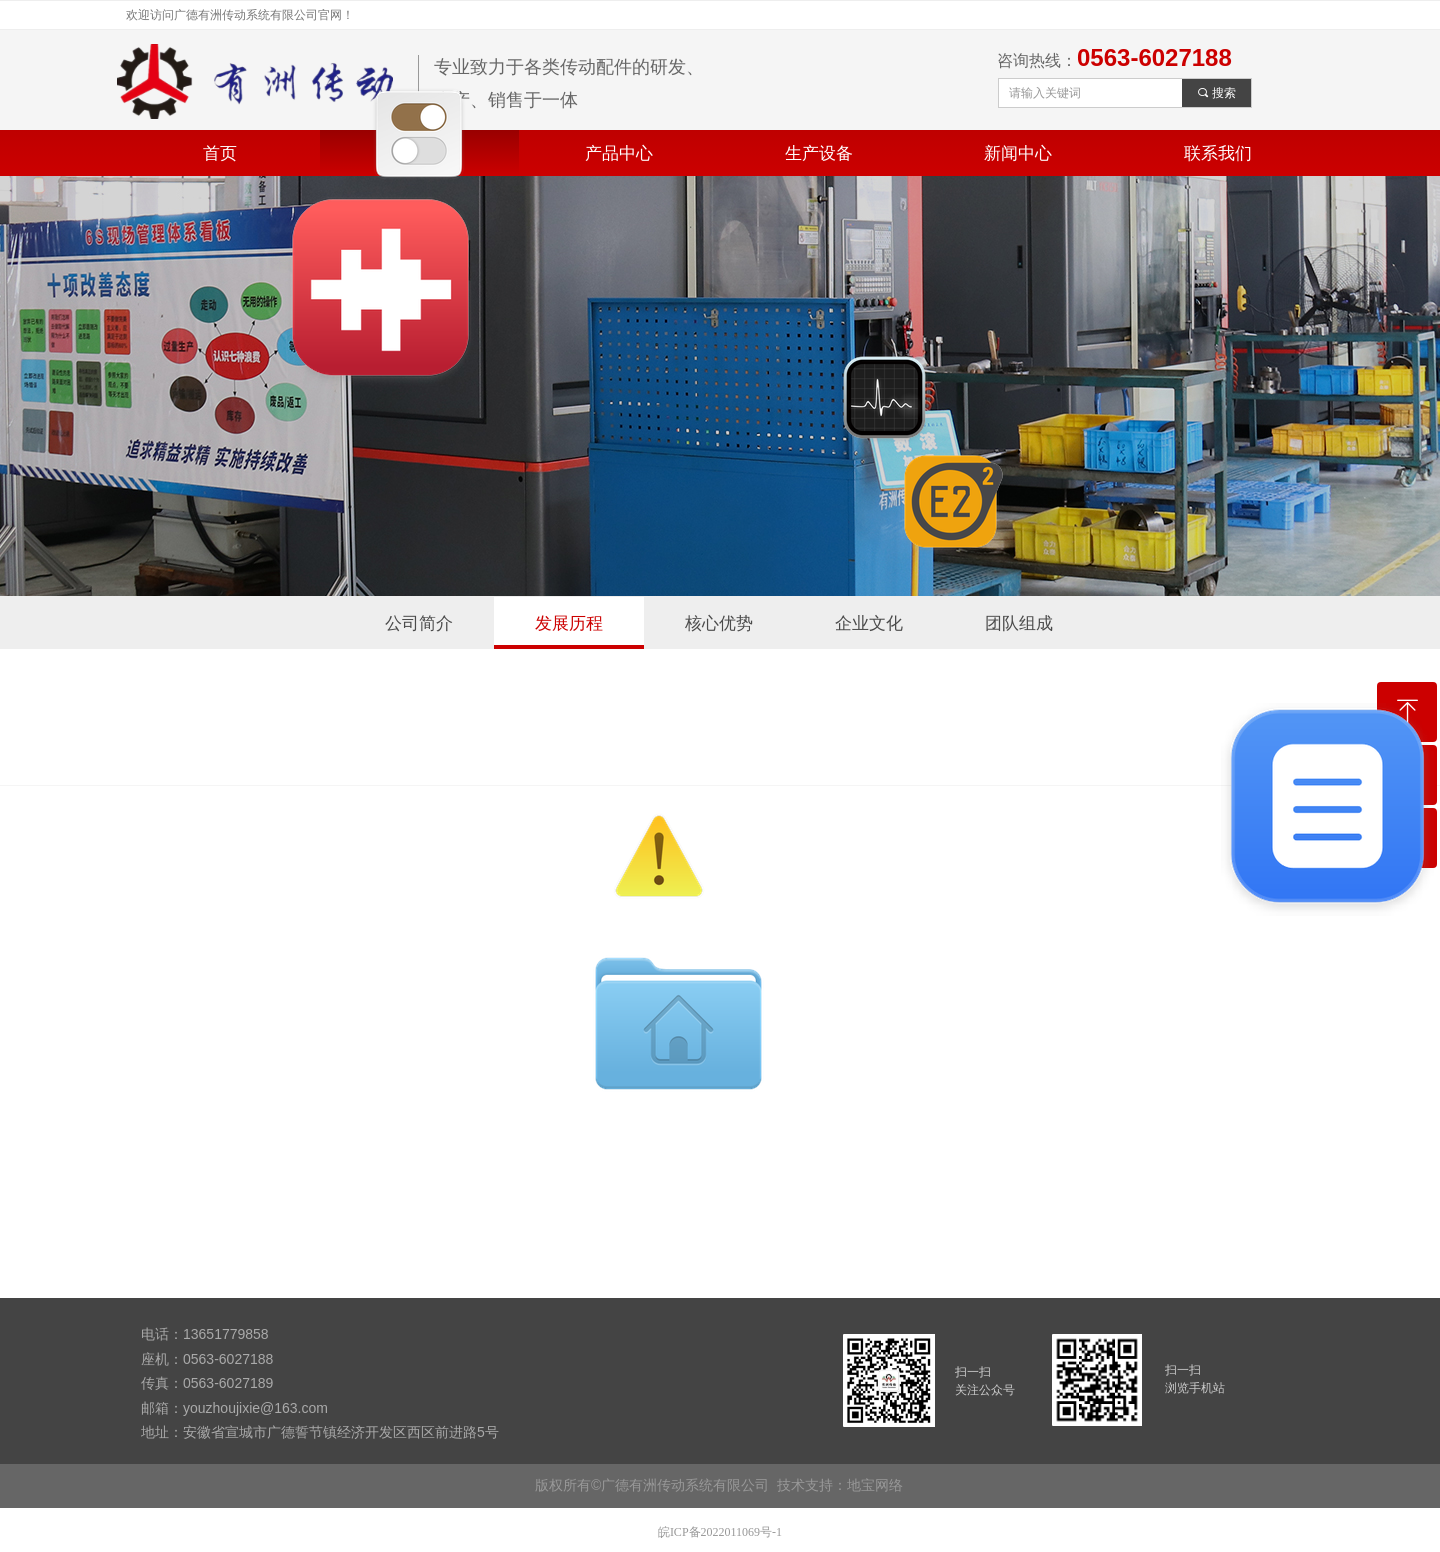  Describe the element at coordinates (950, 501) in the screenshot. I see `launch Half-Life 2: Episode 2` at that location.